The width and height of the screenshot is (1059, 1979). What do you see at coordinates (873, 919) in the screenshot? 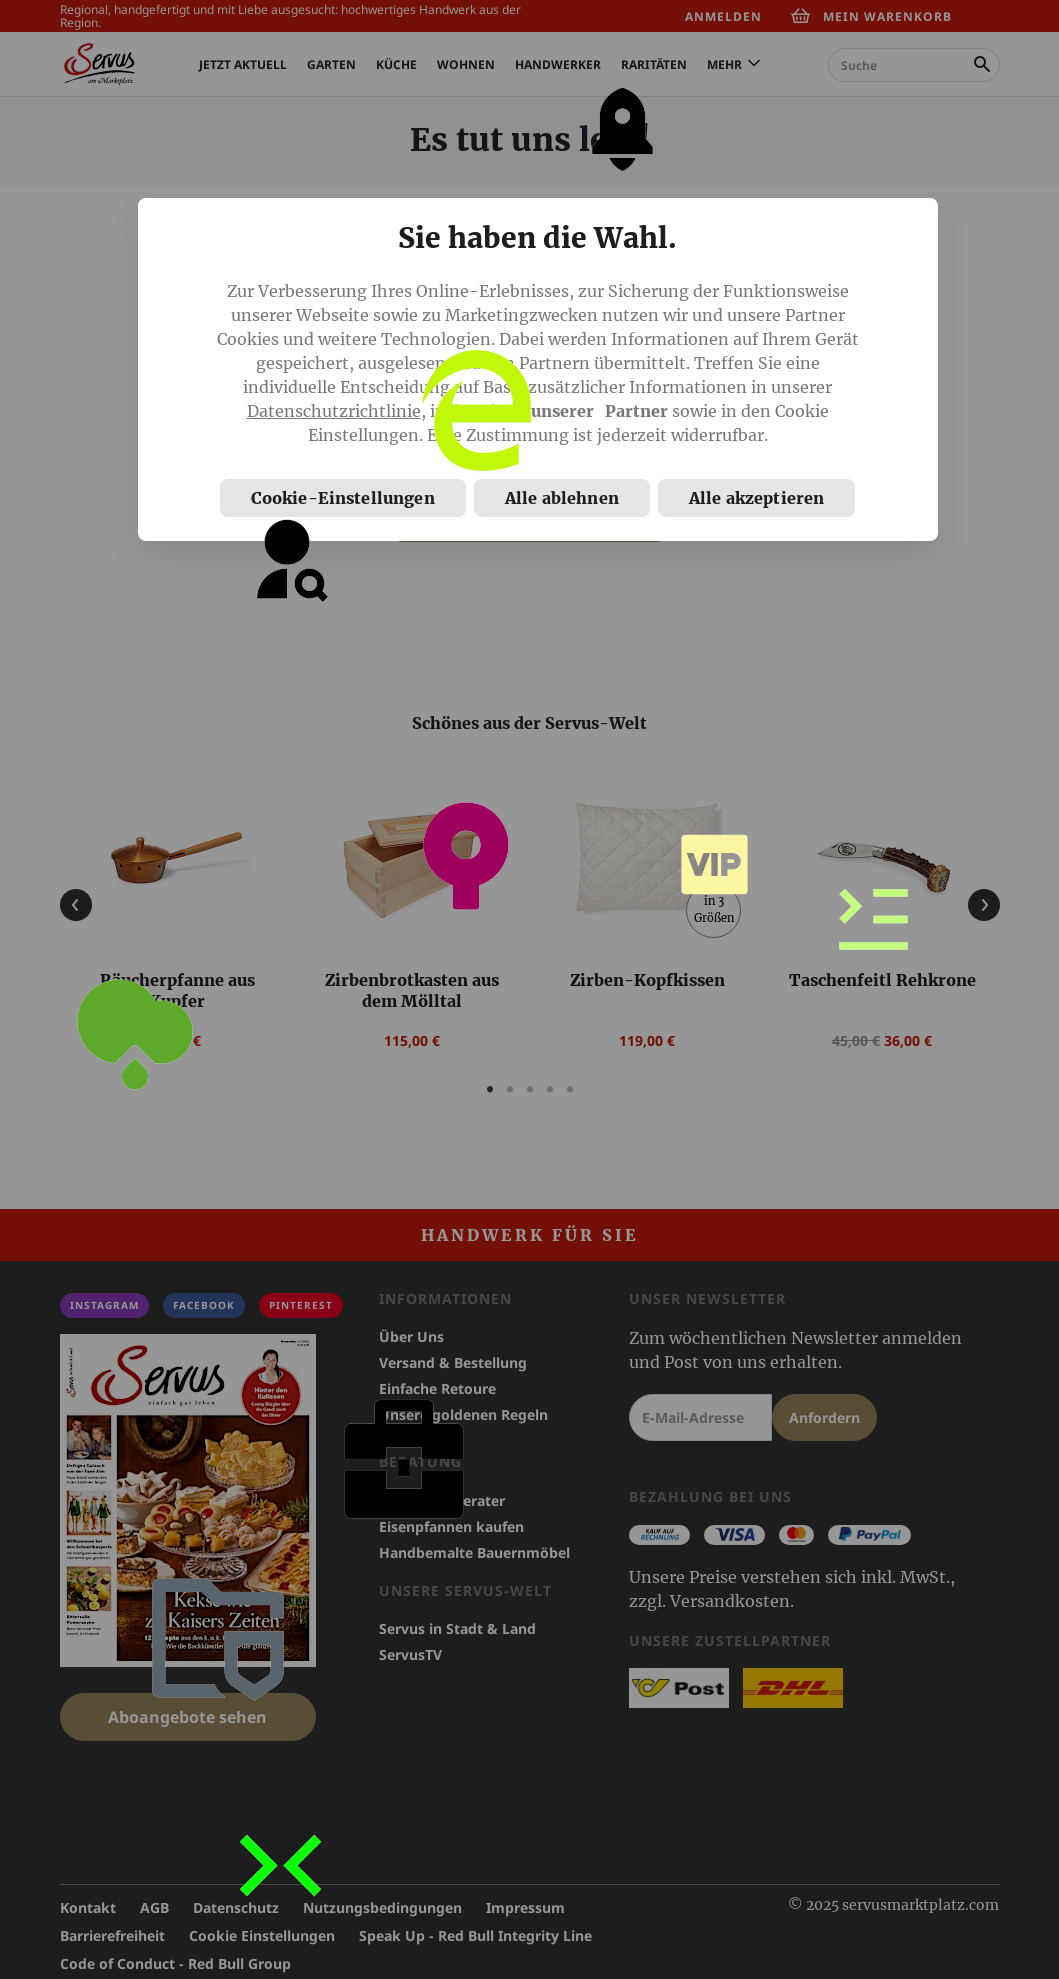
I see `collapse the sidebar menu` at bounding box center [873, 919].